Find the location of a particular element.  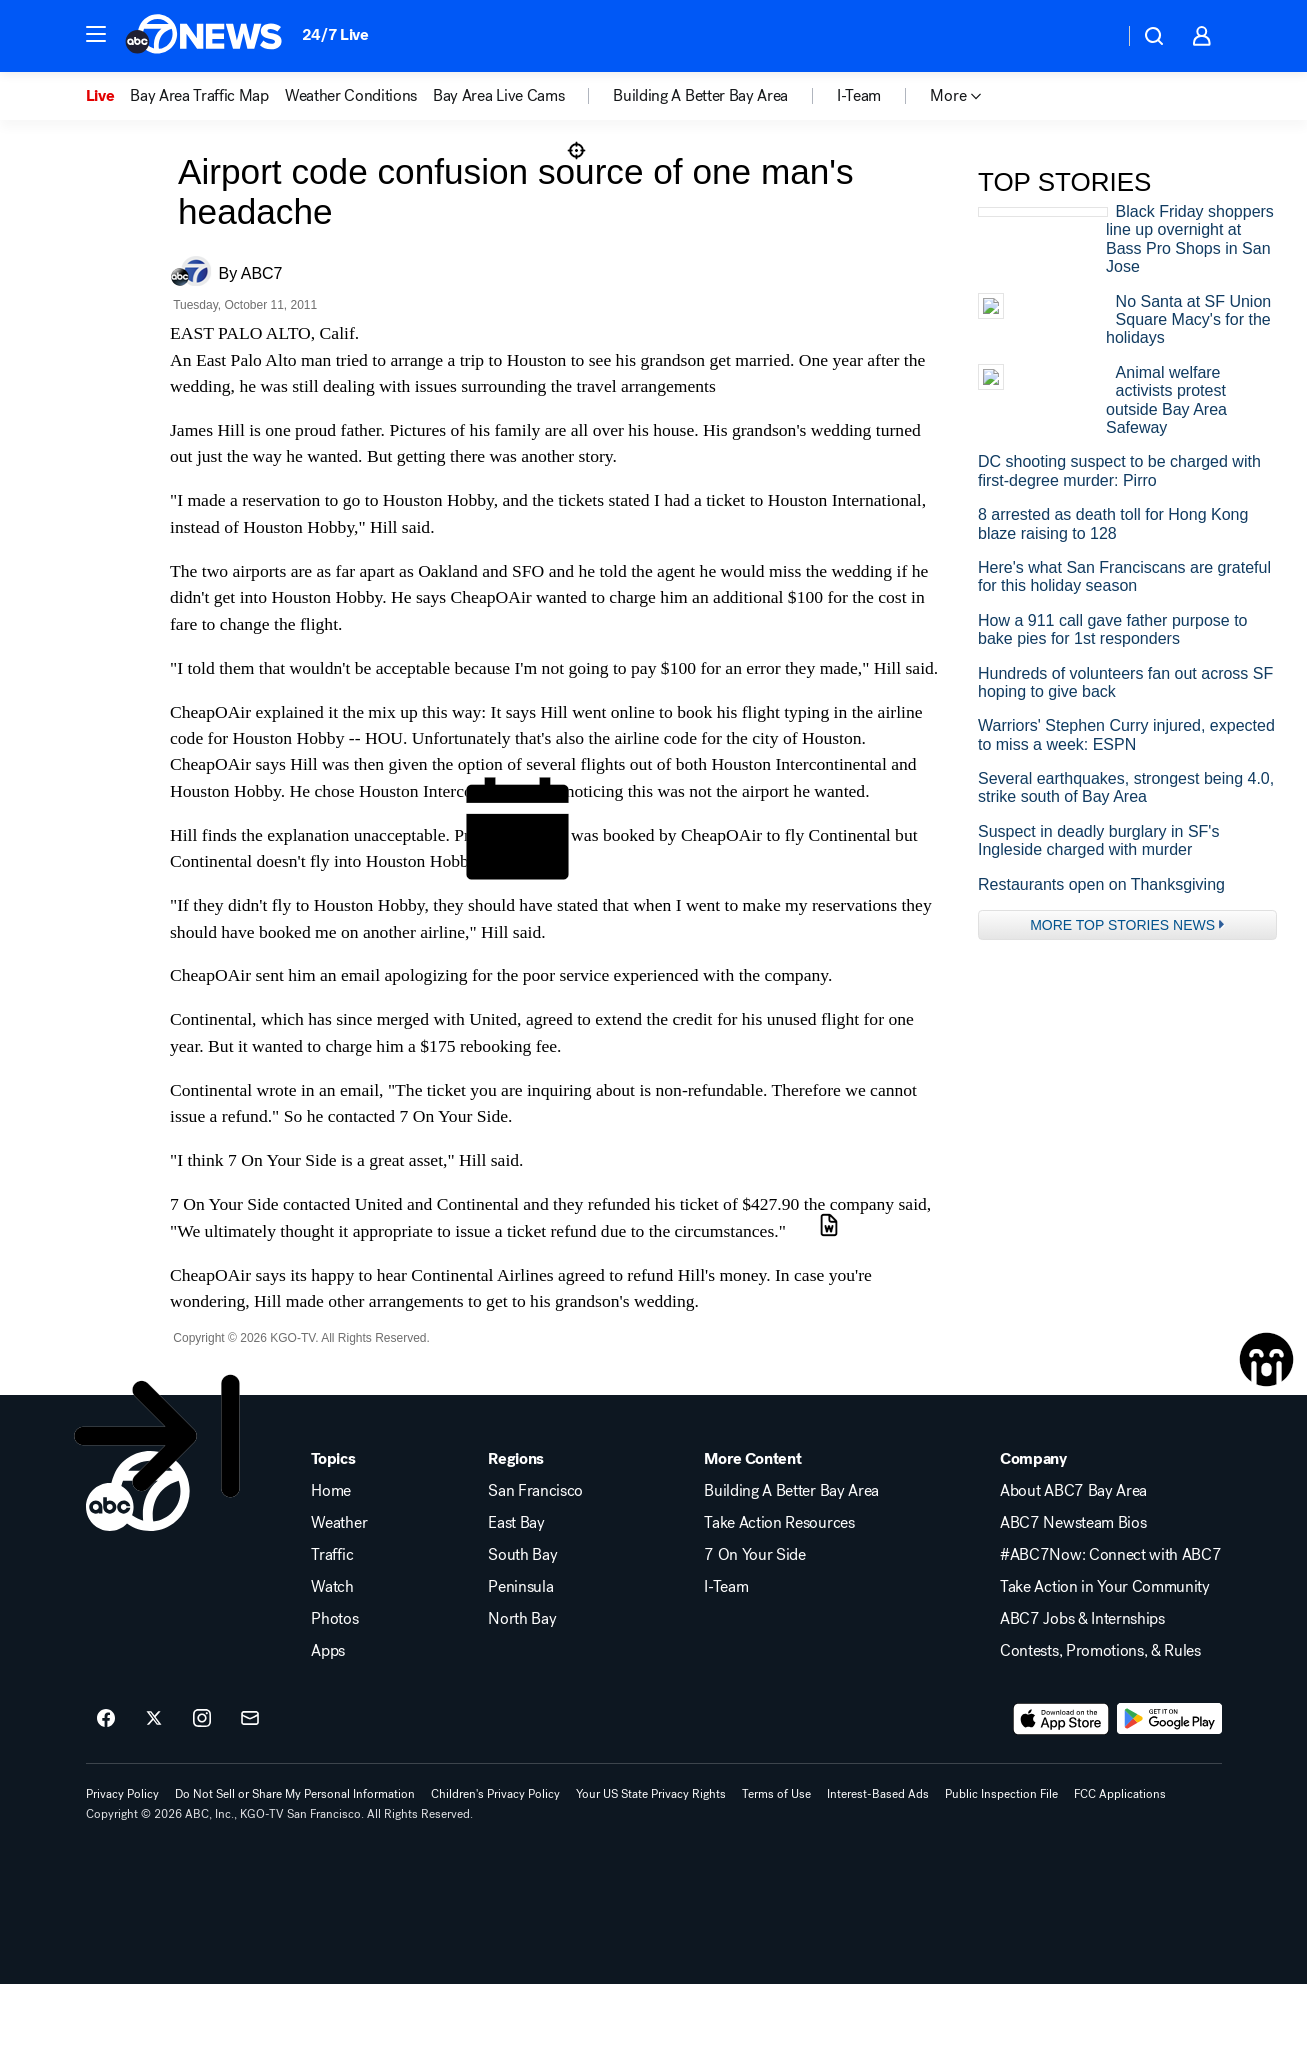

view calendar with no events is located at coordinates (517, 828).